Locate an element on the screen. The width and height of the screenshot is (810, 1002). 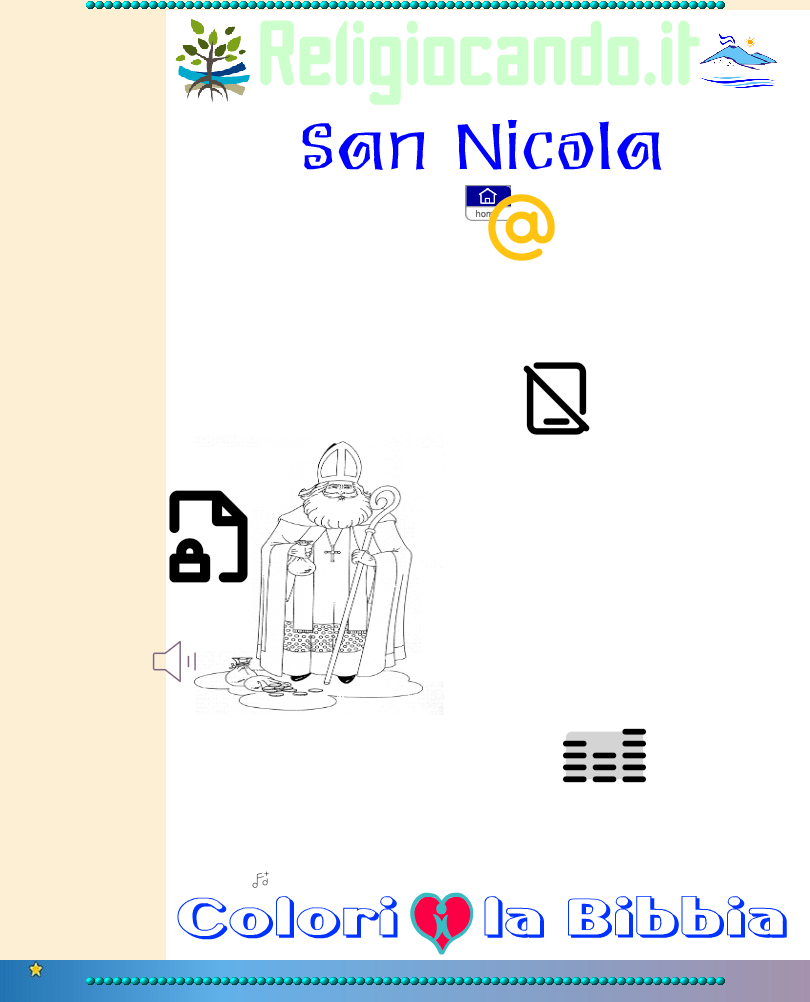
add a new song to your library is located at coordinates (261, 880).